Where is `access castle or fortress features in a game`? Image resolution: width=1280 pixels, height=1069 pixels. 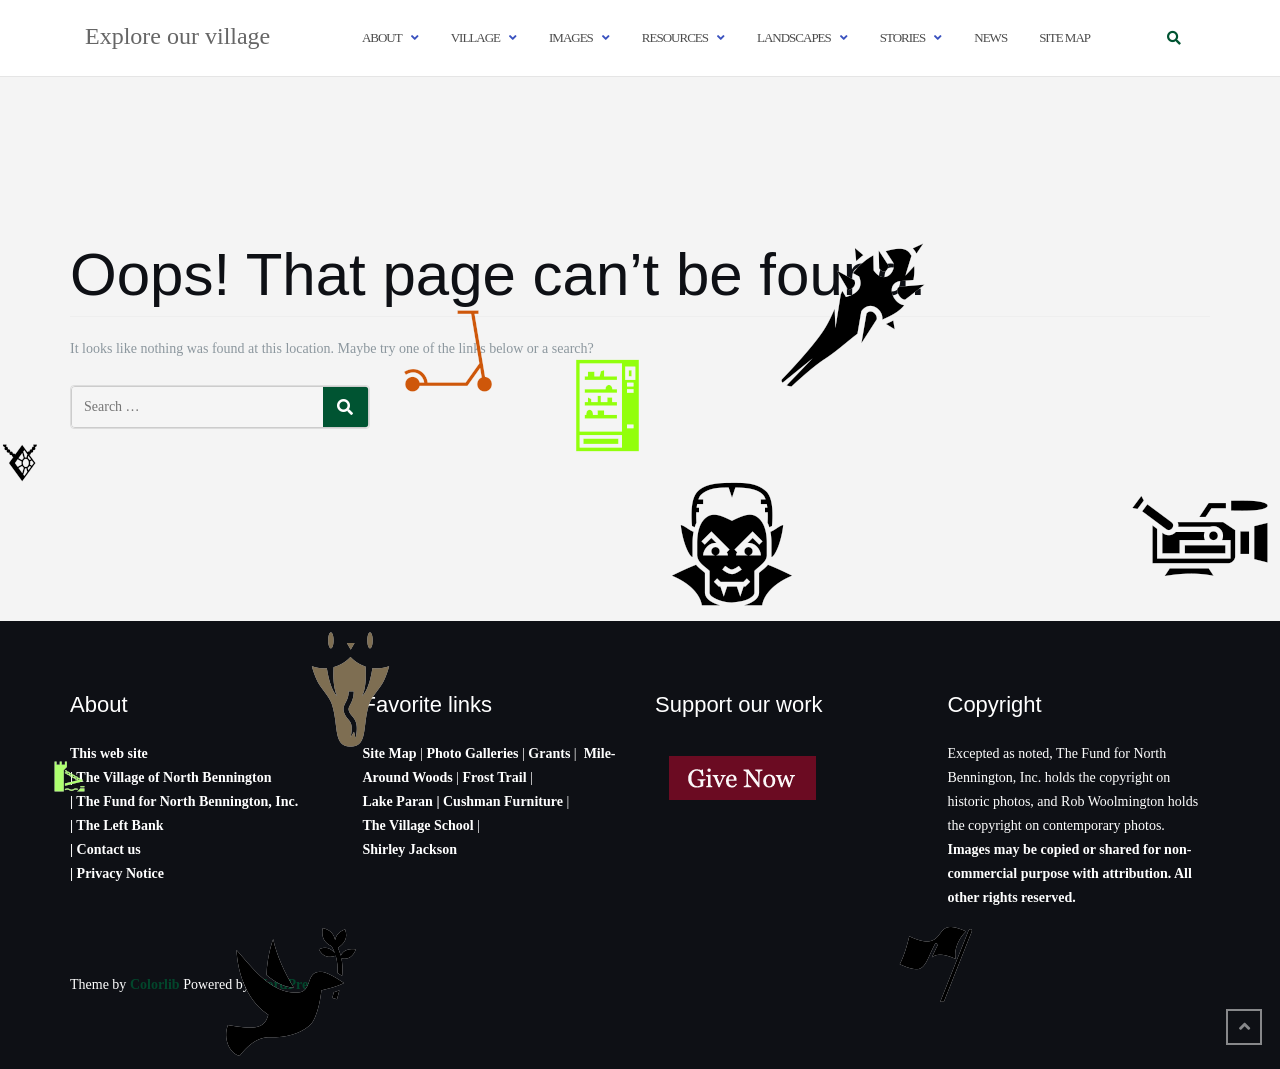
access castle or fortress features in a game is located at coordinates (69, 776).